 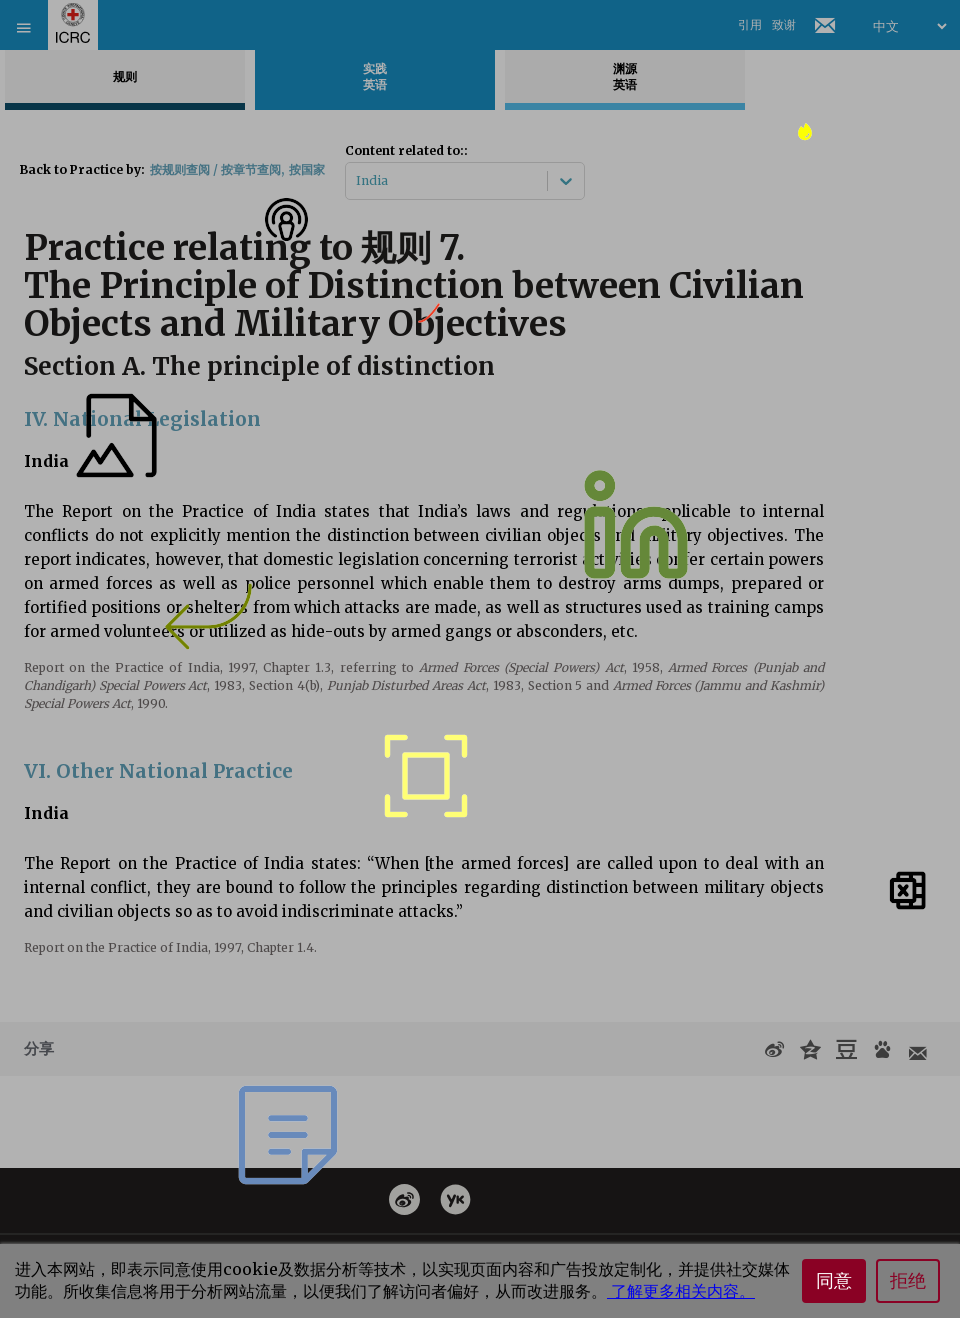 What do you see at coordinates (121, 435) in the screenshot?
I see `view image file` at bounding box center [121, 435].